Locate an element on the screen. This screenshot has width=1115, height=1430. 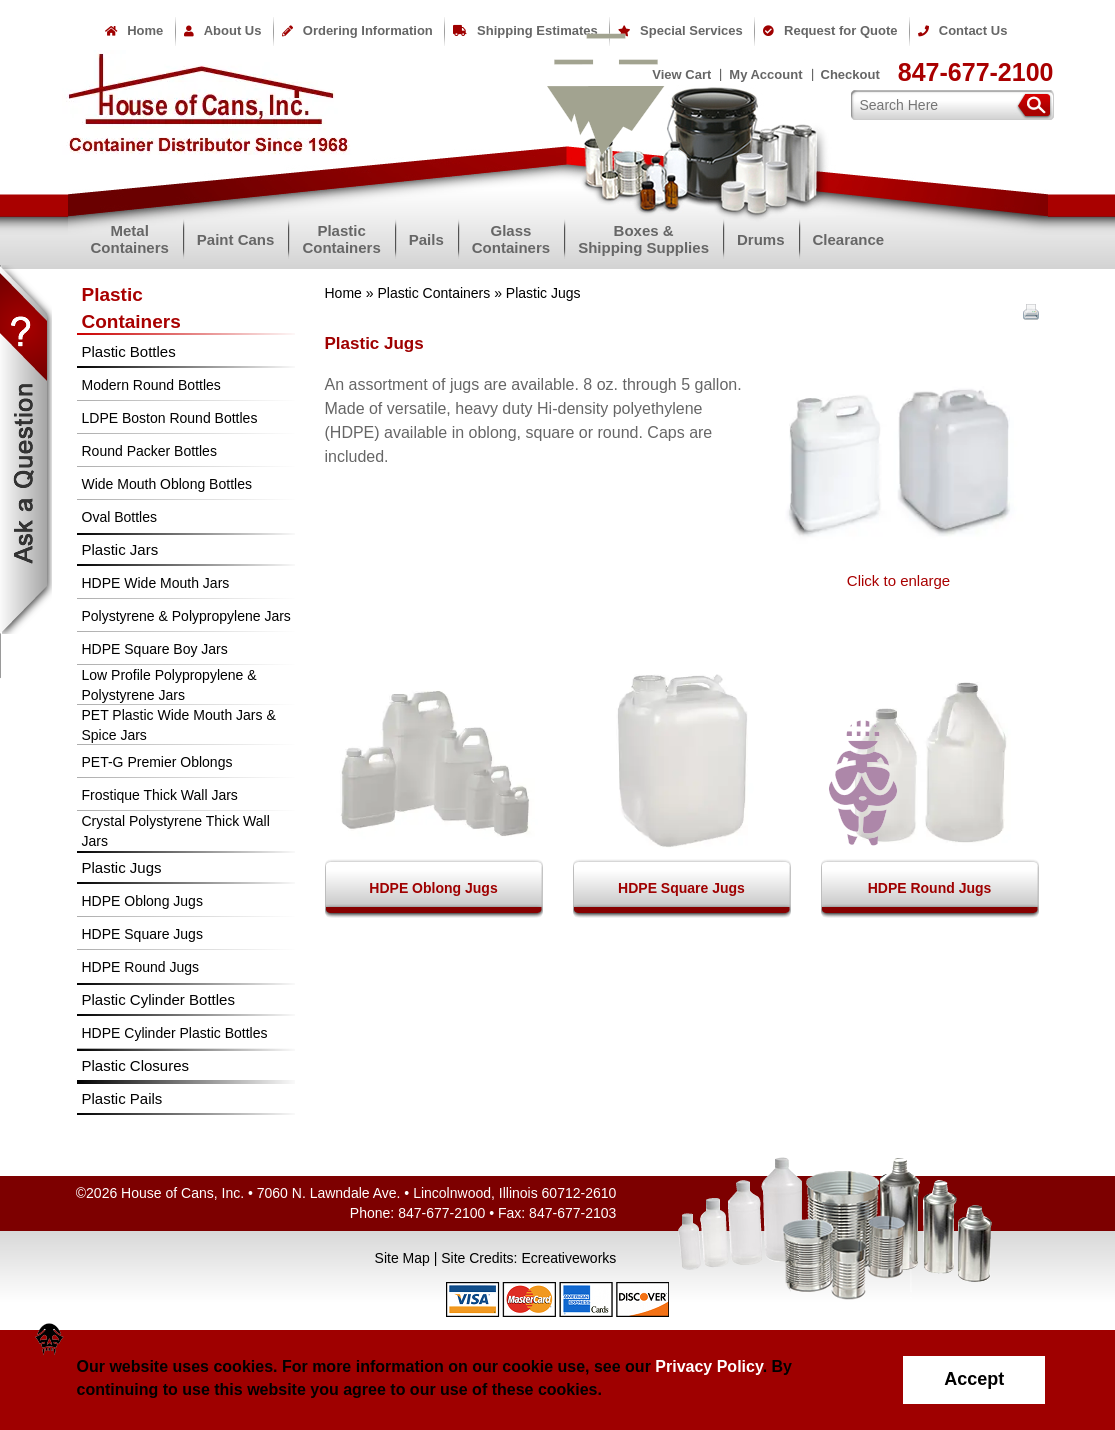
access platformer game level is located at coordinates (606, 91).